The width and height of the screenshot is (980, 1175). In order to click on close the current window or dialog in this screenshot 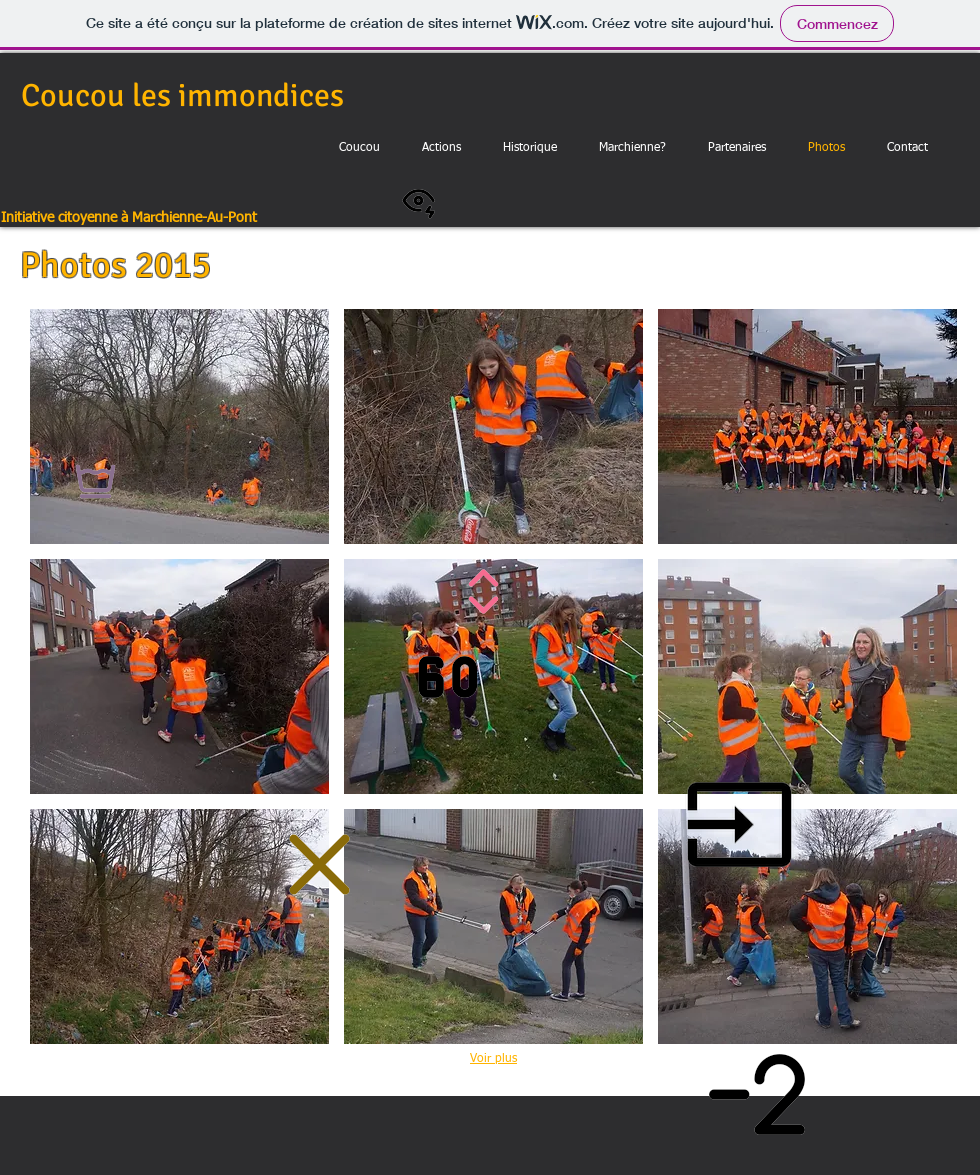, I will do `click(319, 864)`.